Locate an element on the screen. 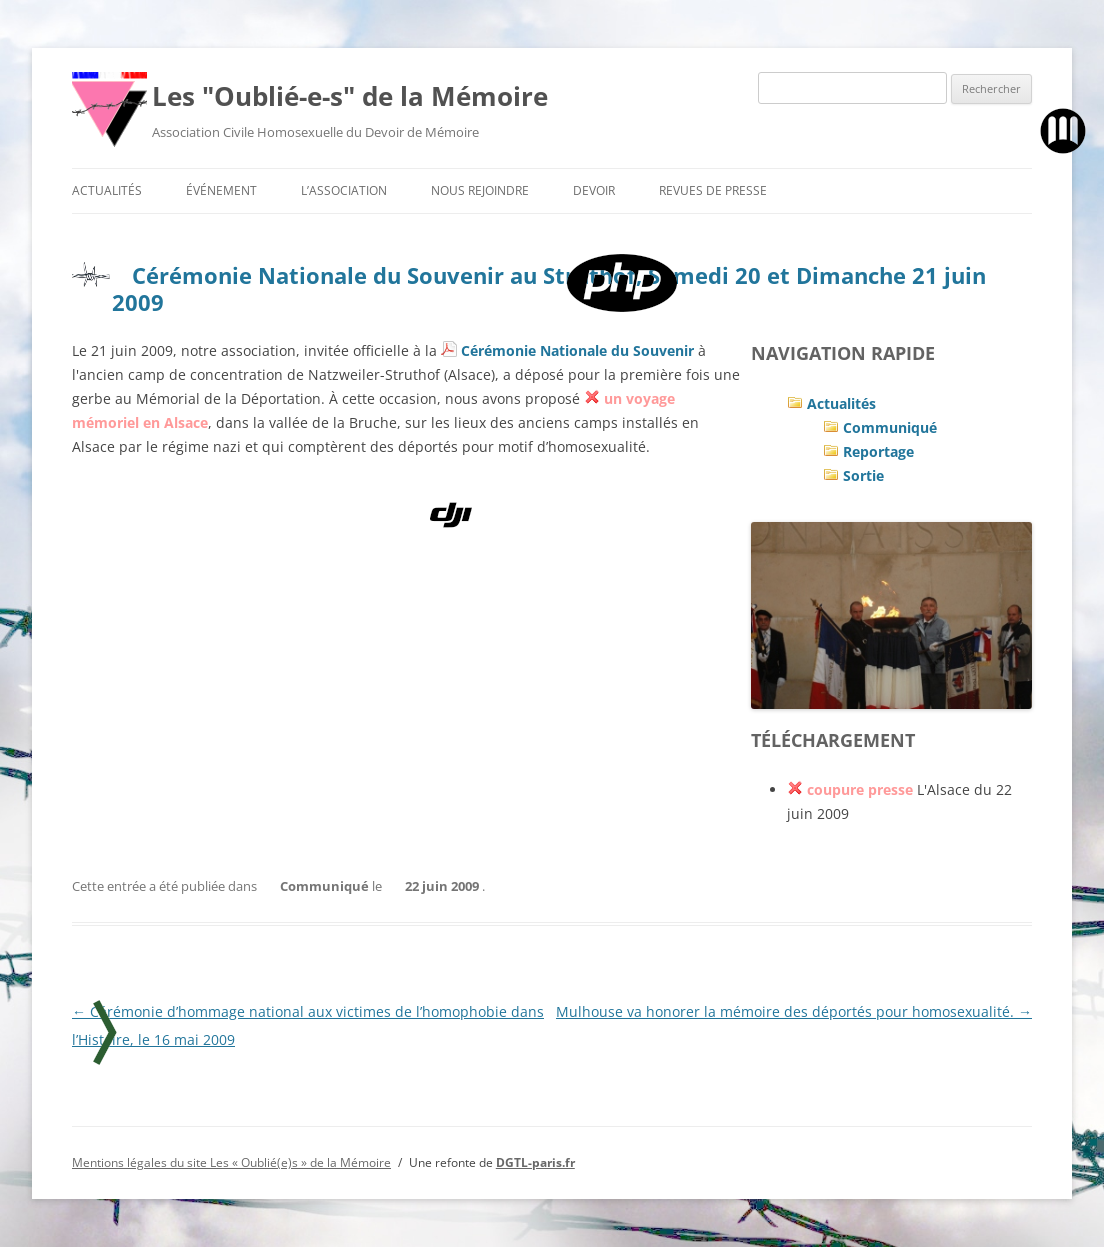 The width and height of the screenshot is (1104, 1247). php programming language logo is located at coordinates (622, 283).